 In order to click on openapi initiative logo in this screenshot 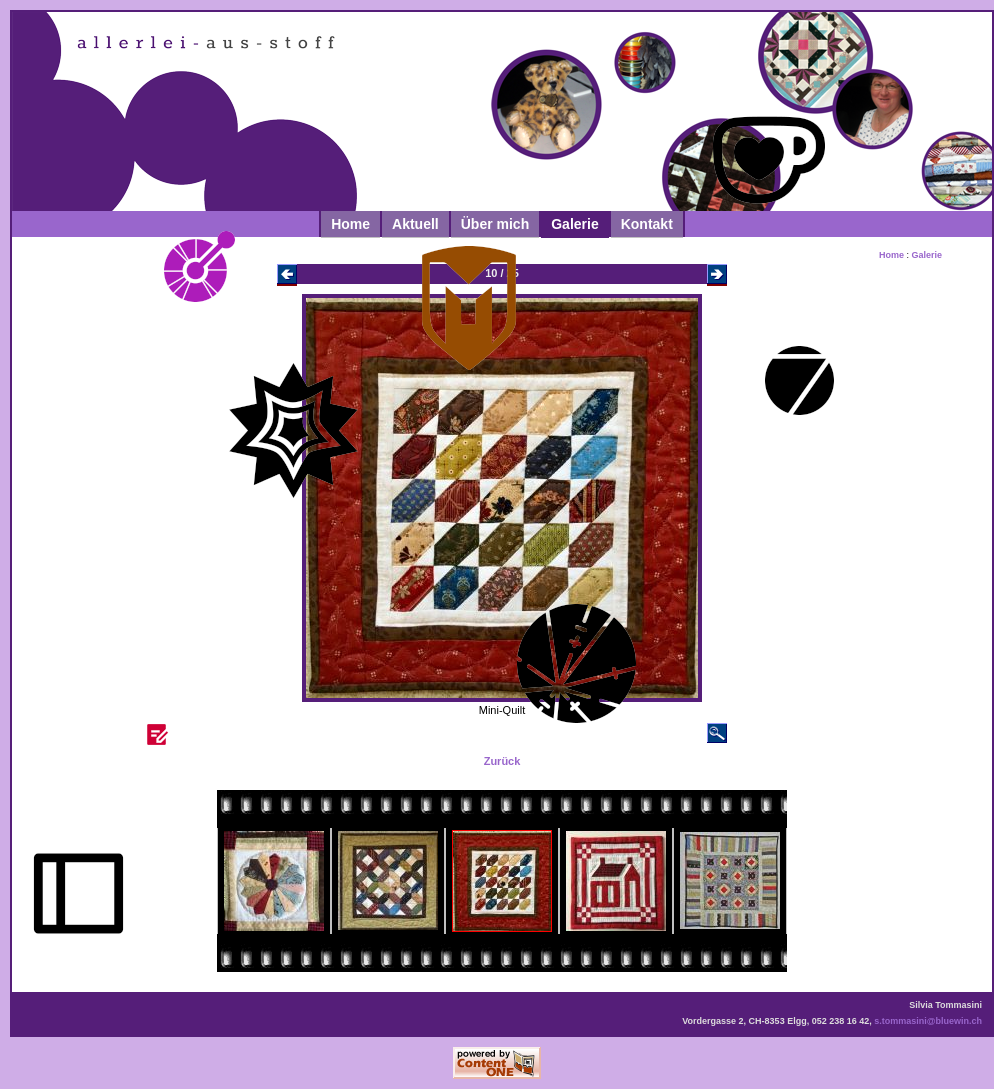, I will do `click(199, 266)`.